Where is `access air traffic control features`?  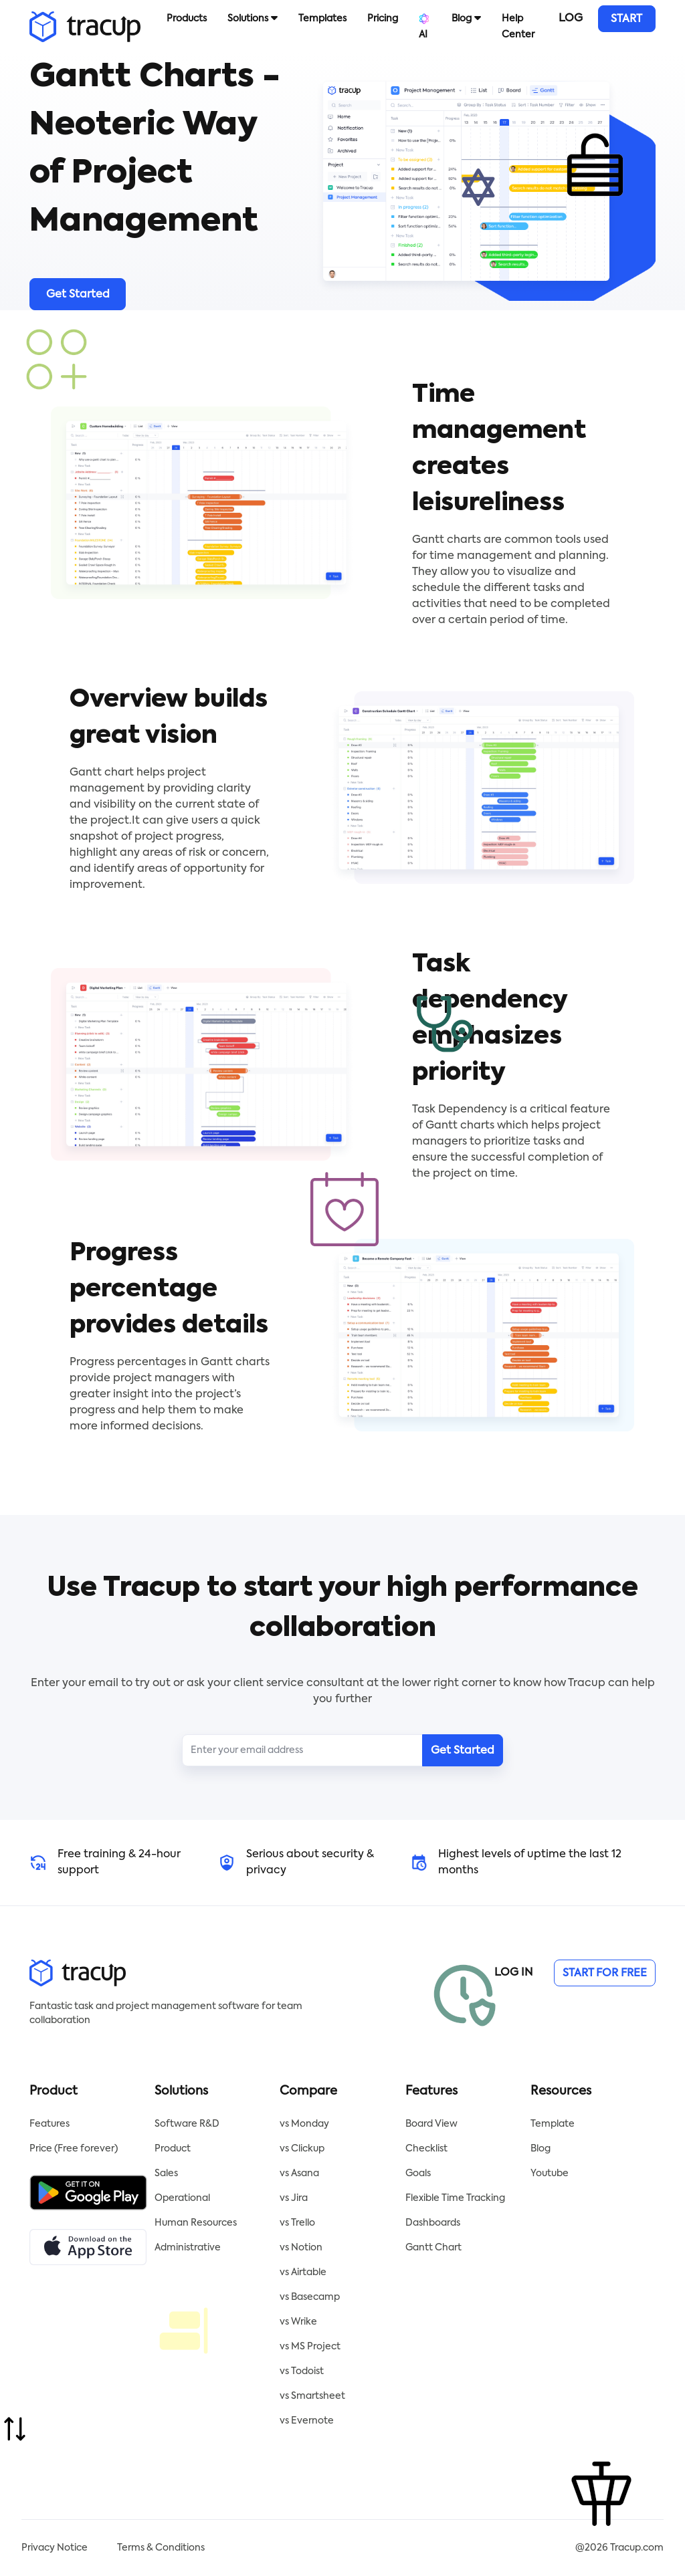
access air traffic control features is located at coordinates (601, 2494).